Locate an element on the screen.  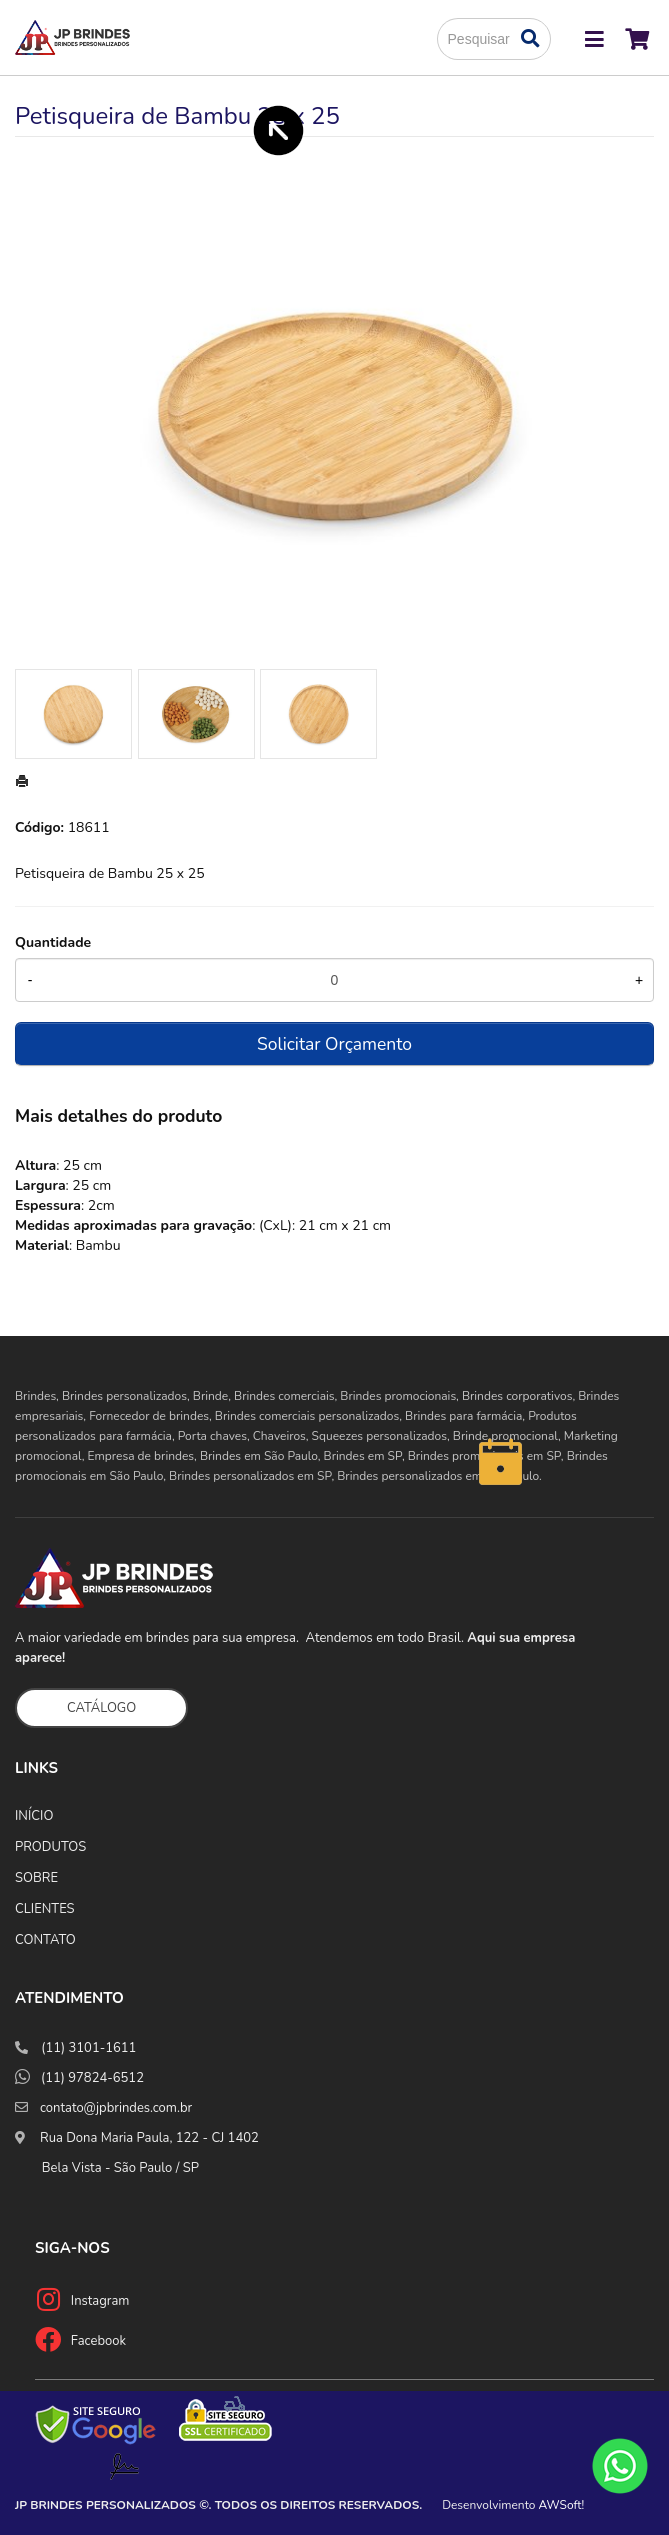
navigate back to the previous screen is located at coordinates (278, 130).